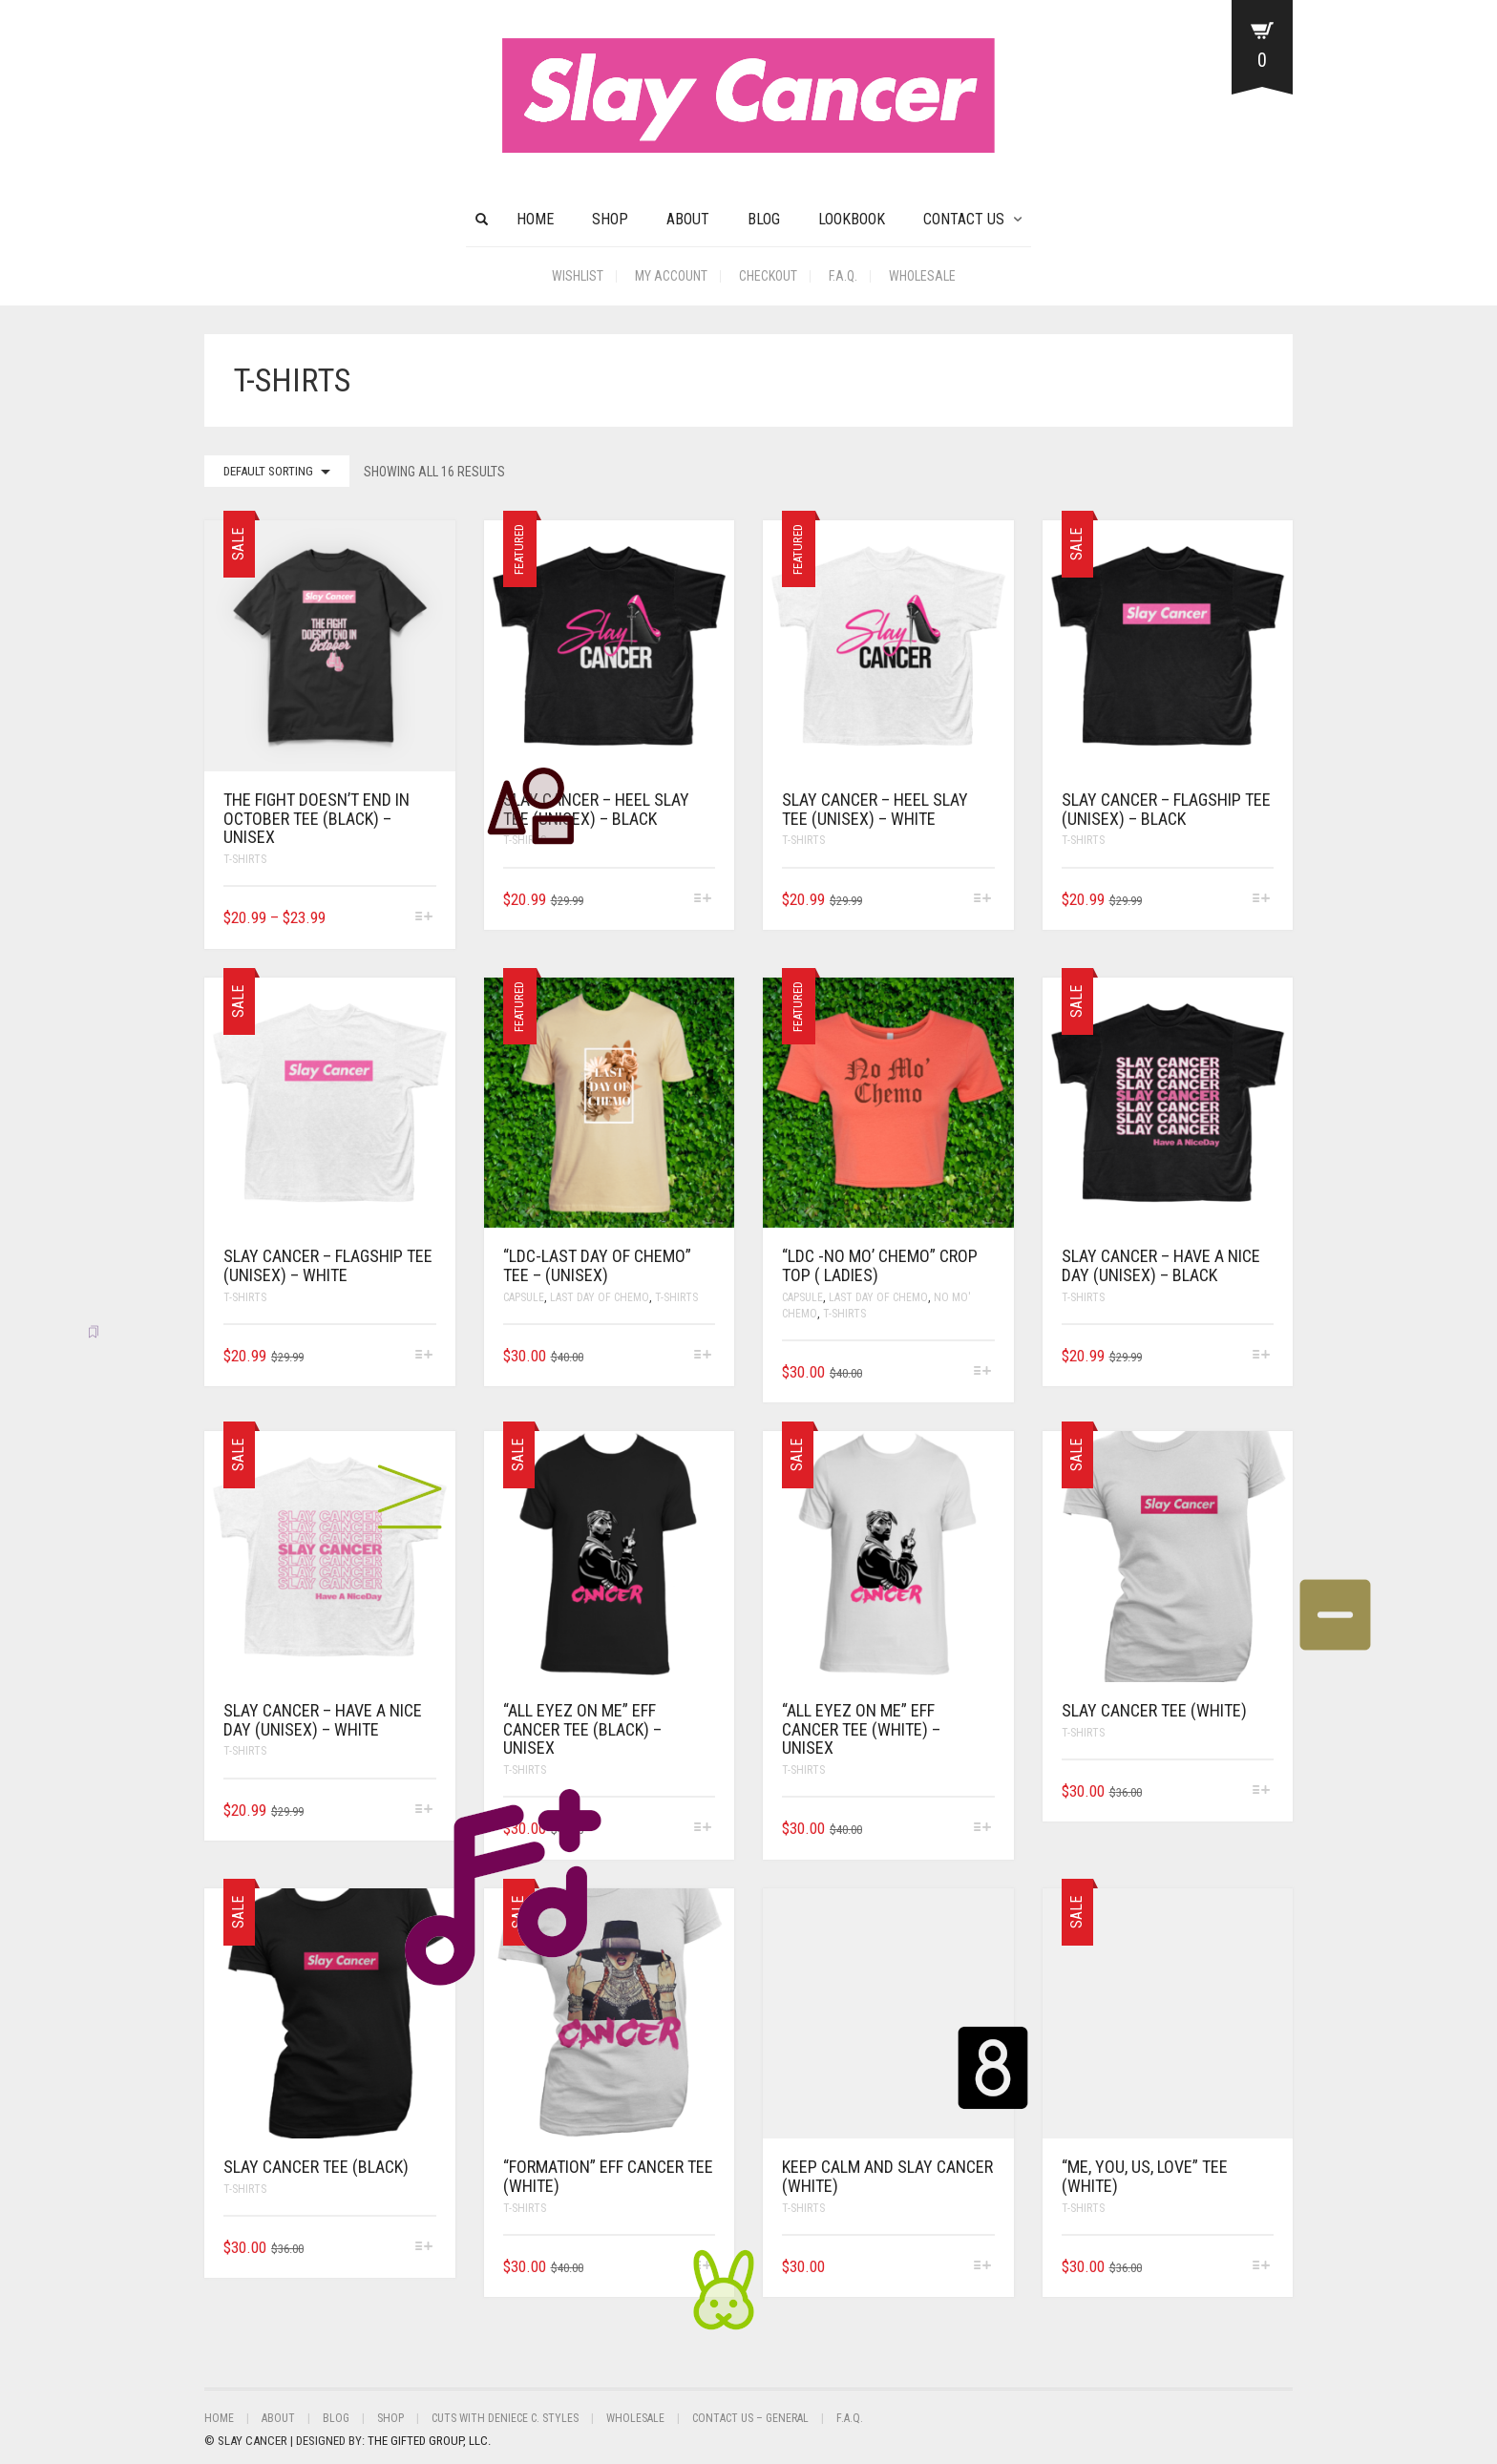 The height and width of the screenshot is (2464, 1497). I want to click on access pet or animal-related features, so click(724, 2291).